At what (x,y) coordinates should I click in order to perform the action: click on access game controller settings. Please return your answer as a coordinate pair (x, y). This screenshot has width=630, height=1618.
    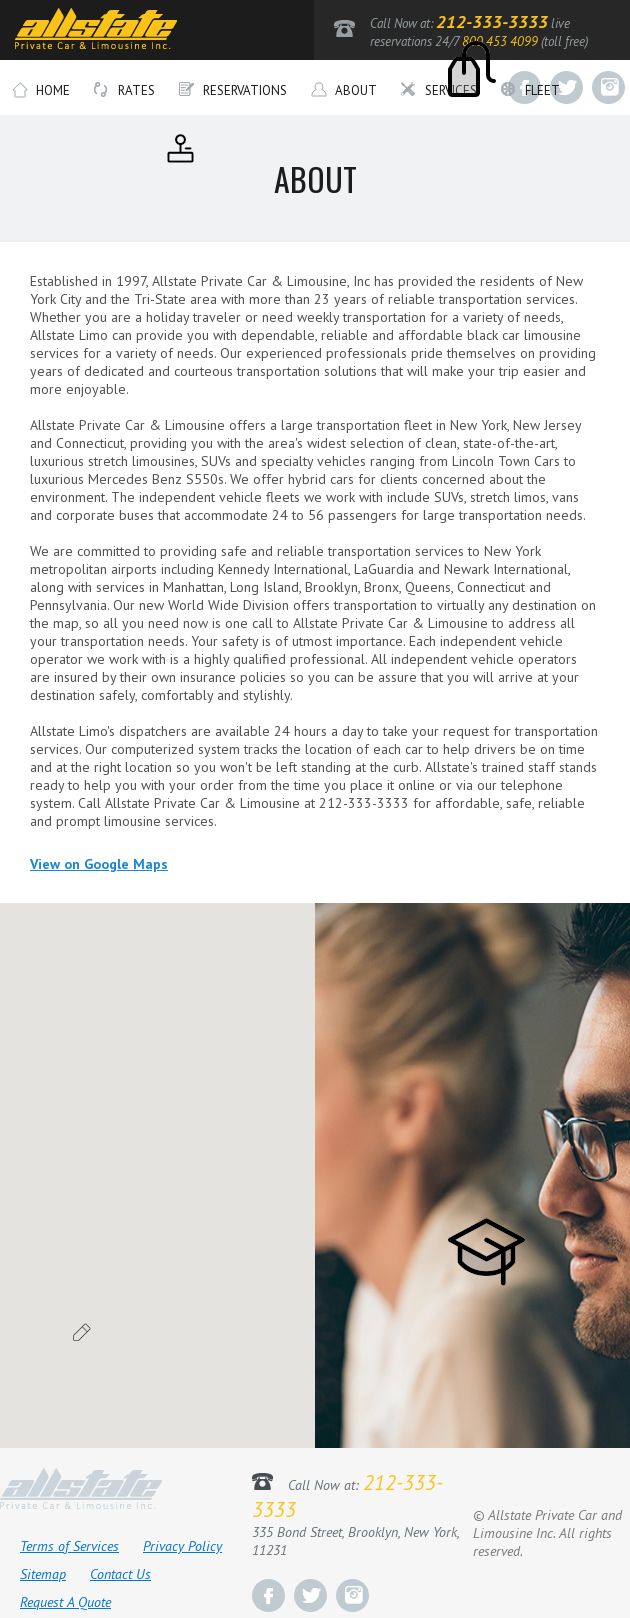
    Looking at the image, I should click on (180, 149).